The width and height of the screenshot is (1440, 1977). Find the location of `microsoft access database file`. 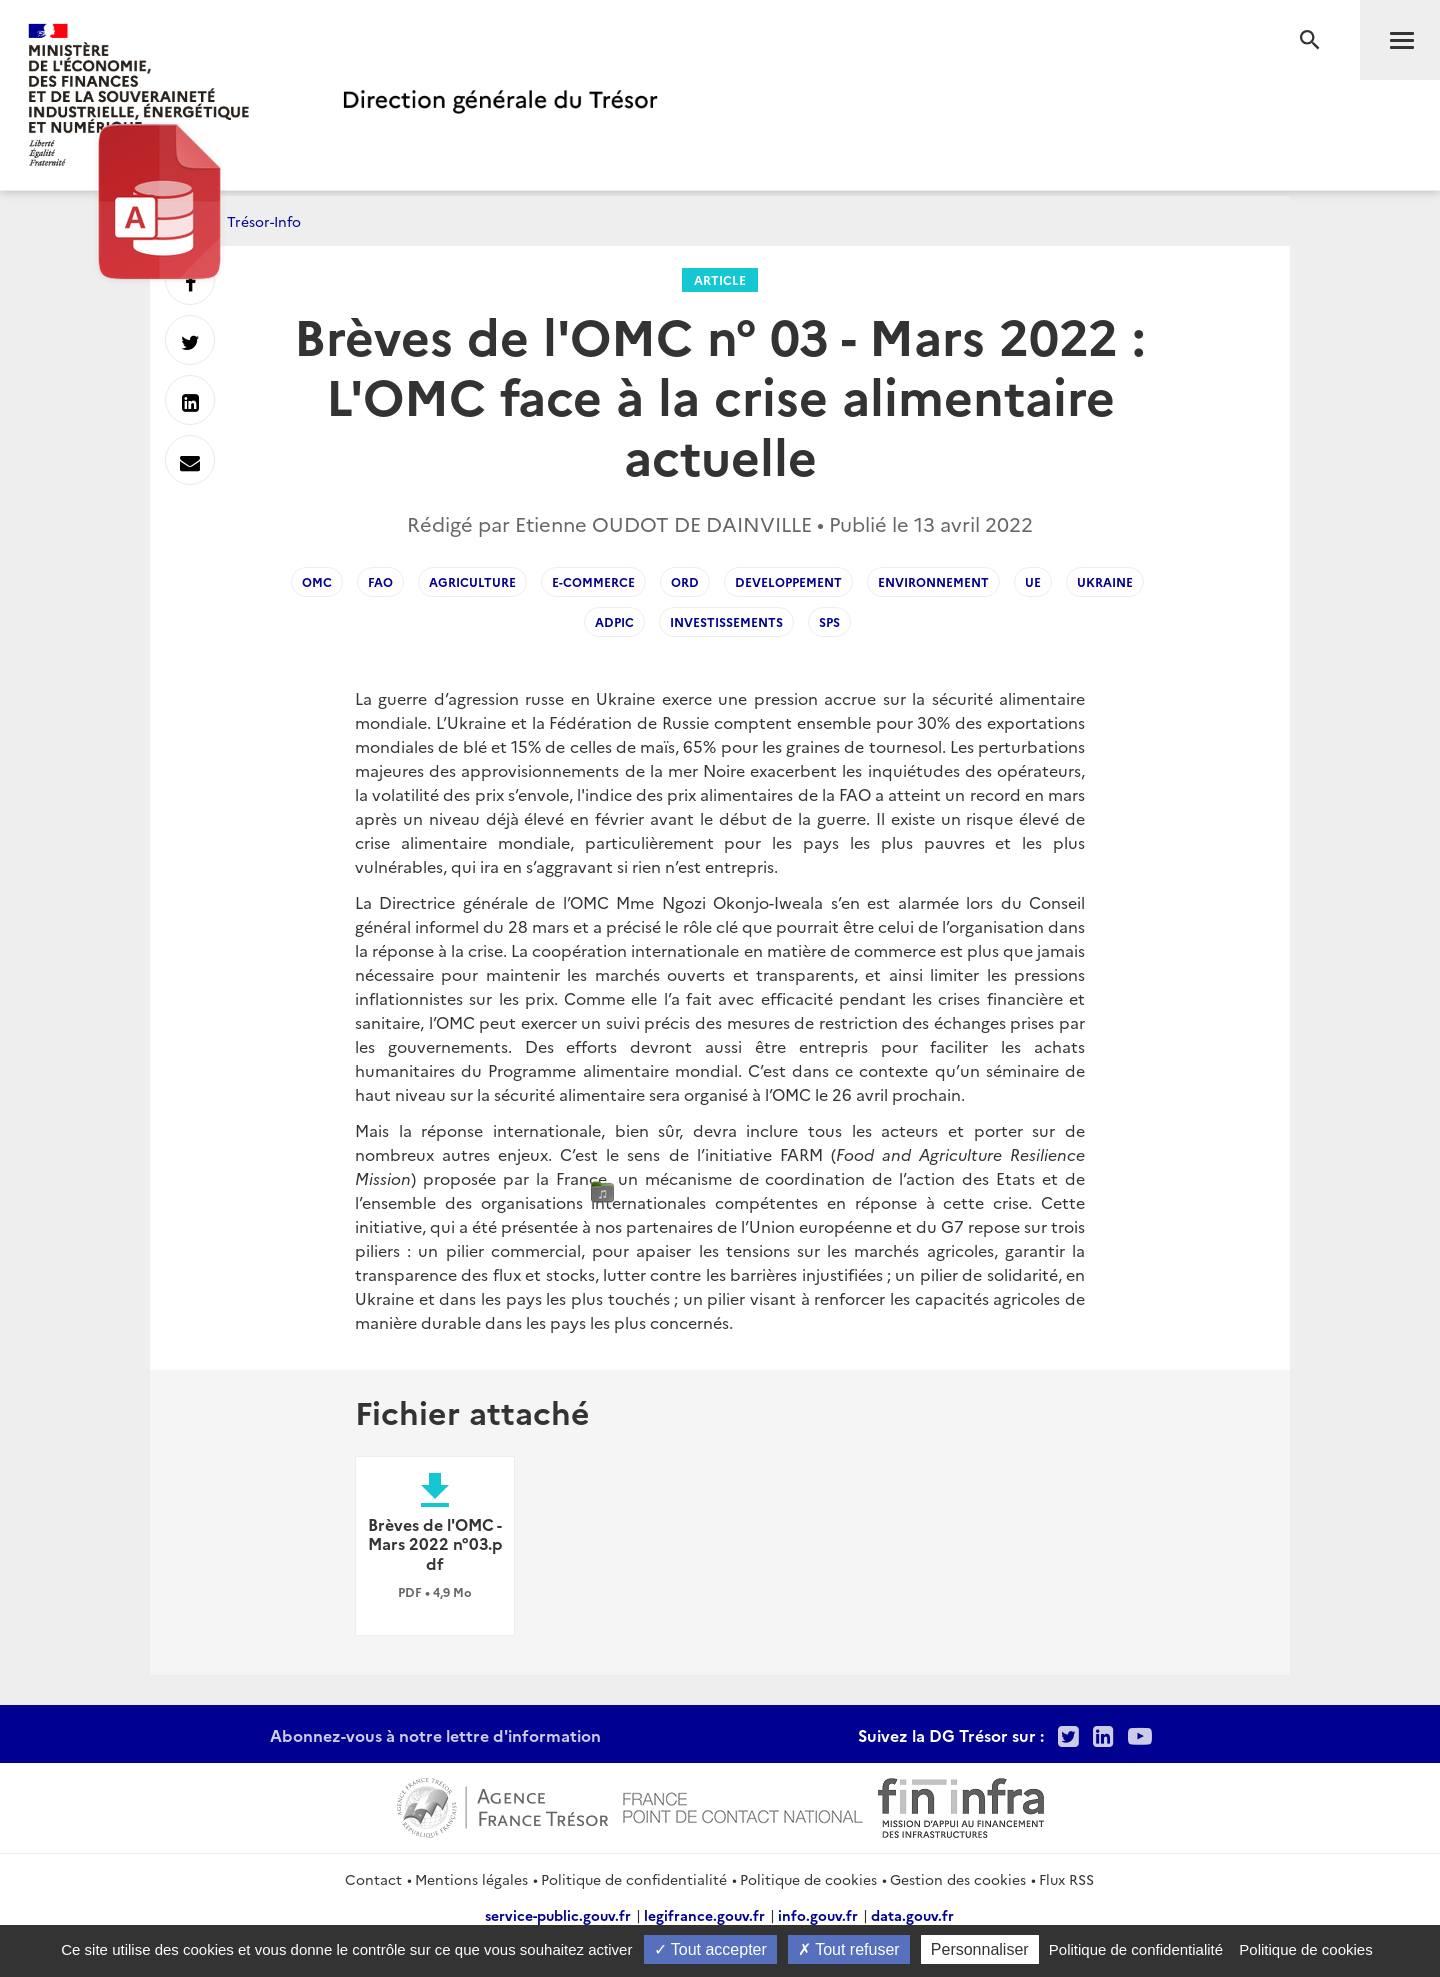

microsoft access database file is located at coordinates (159, 201).